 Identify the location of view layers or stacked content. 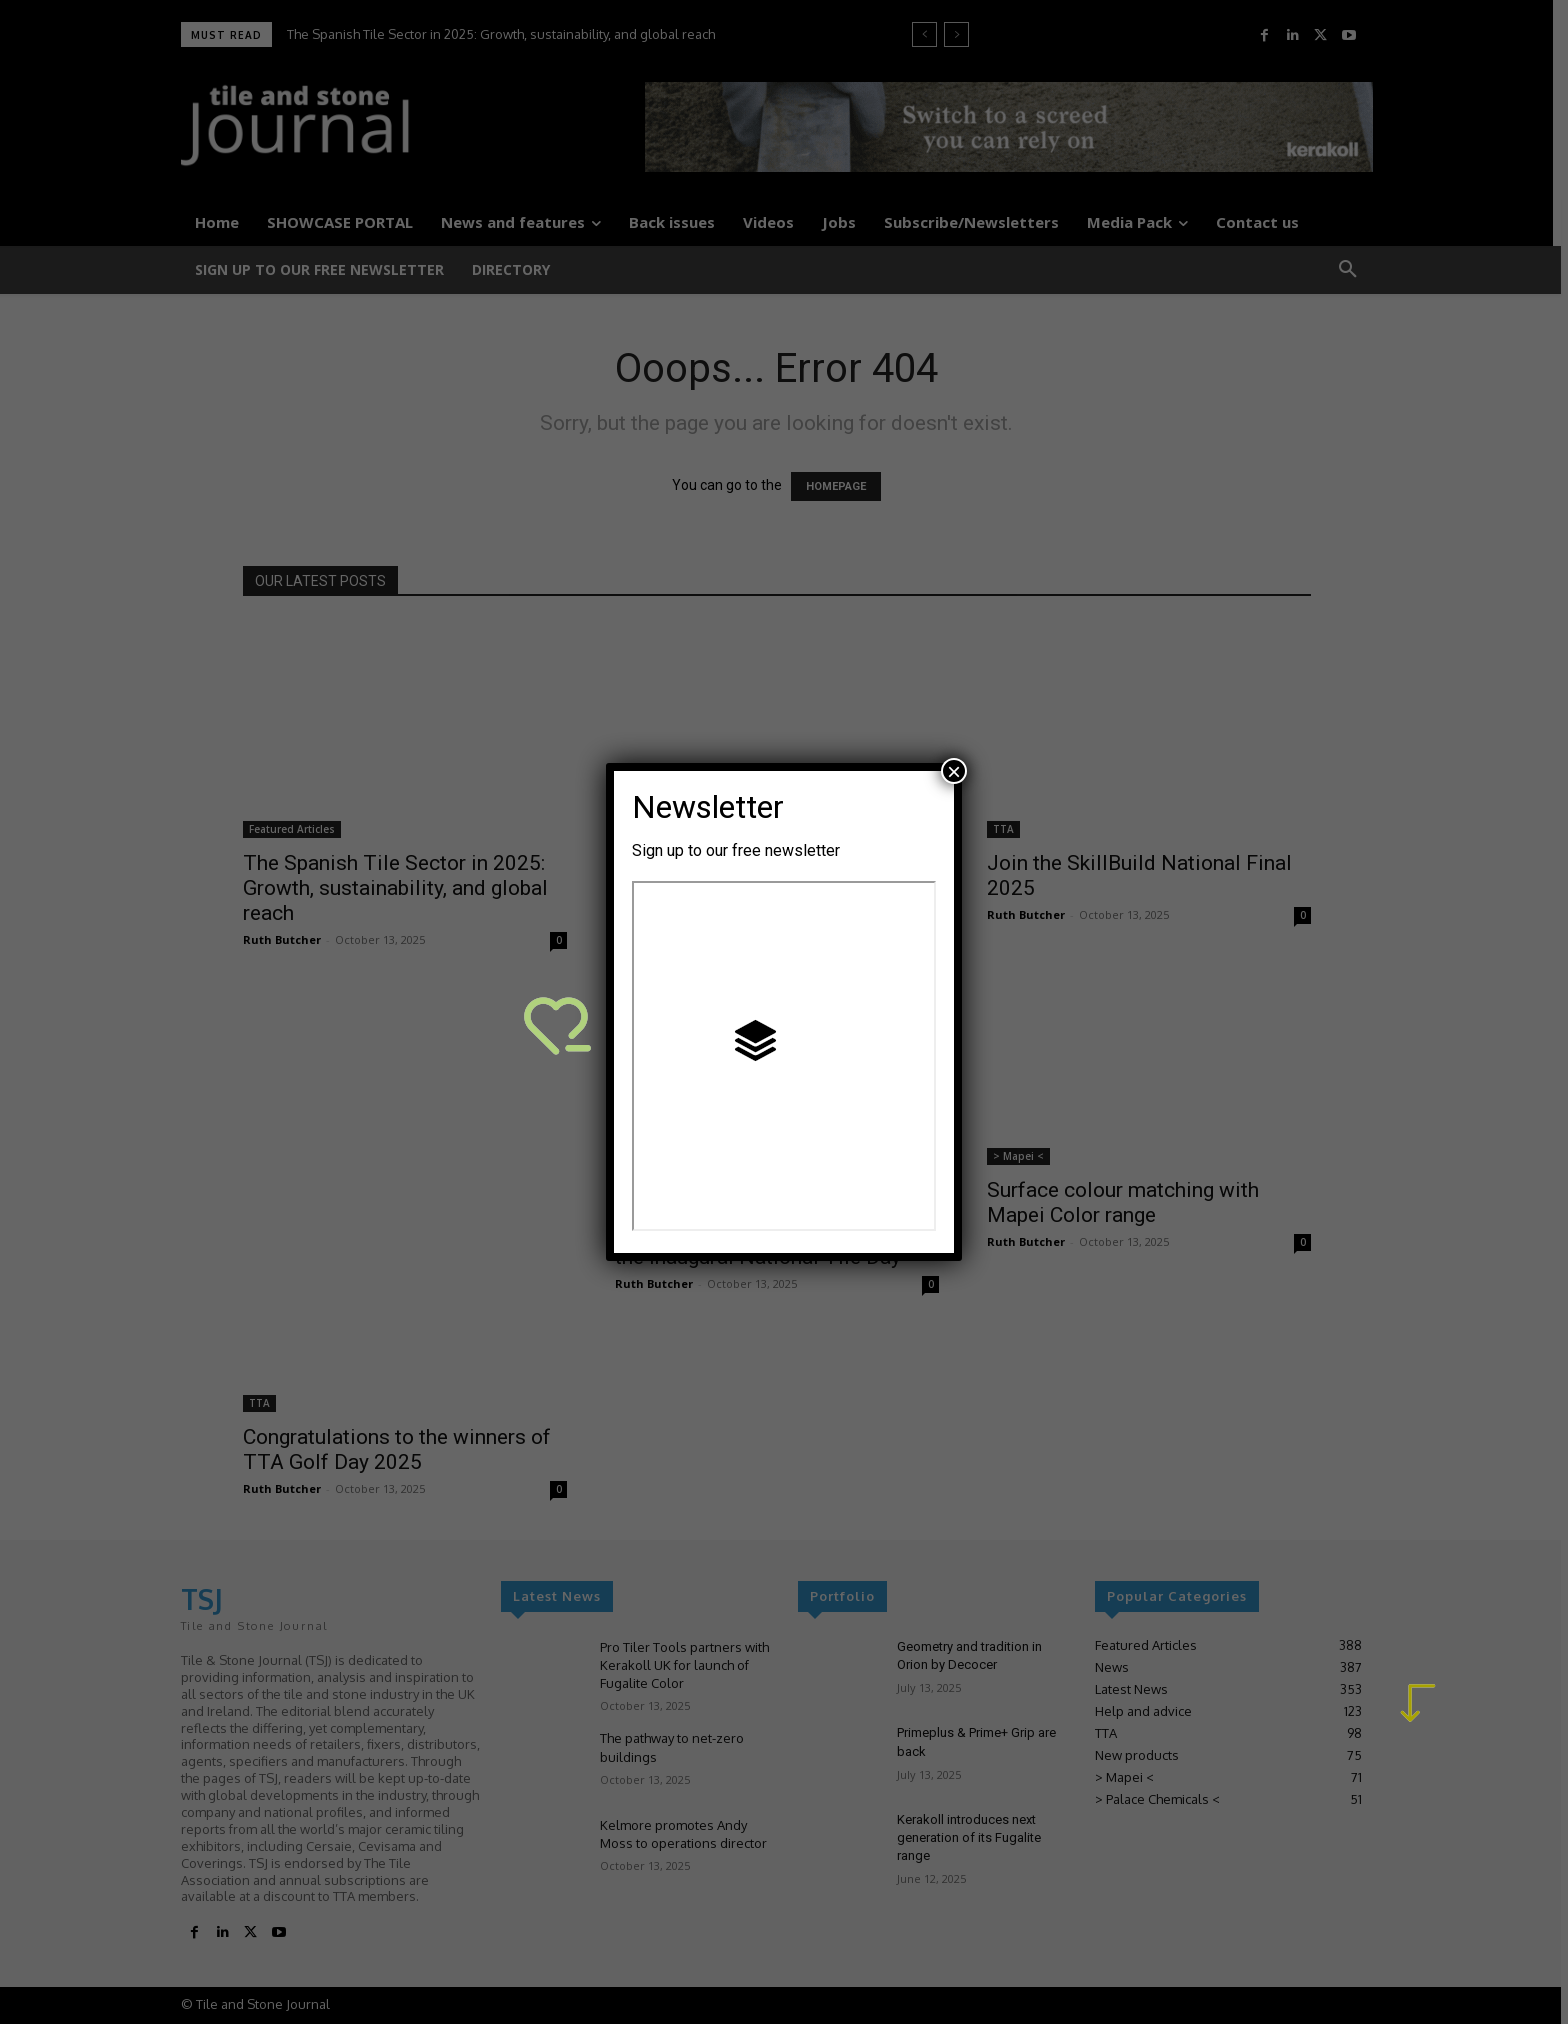
(755, 1040).